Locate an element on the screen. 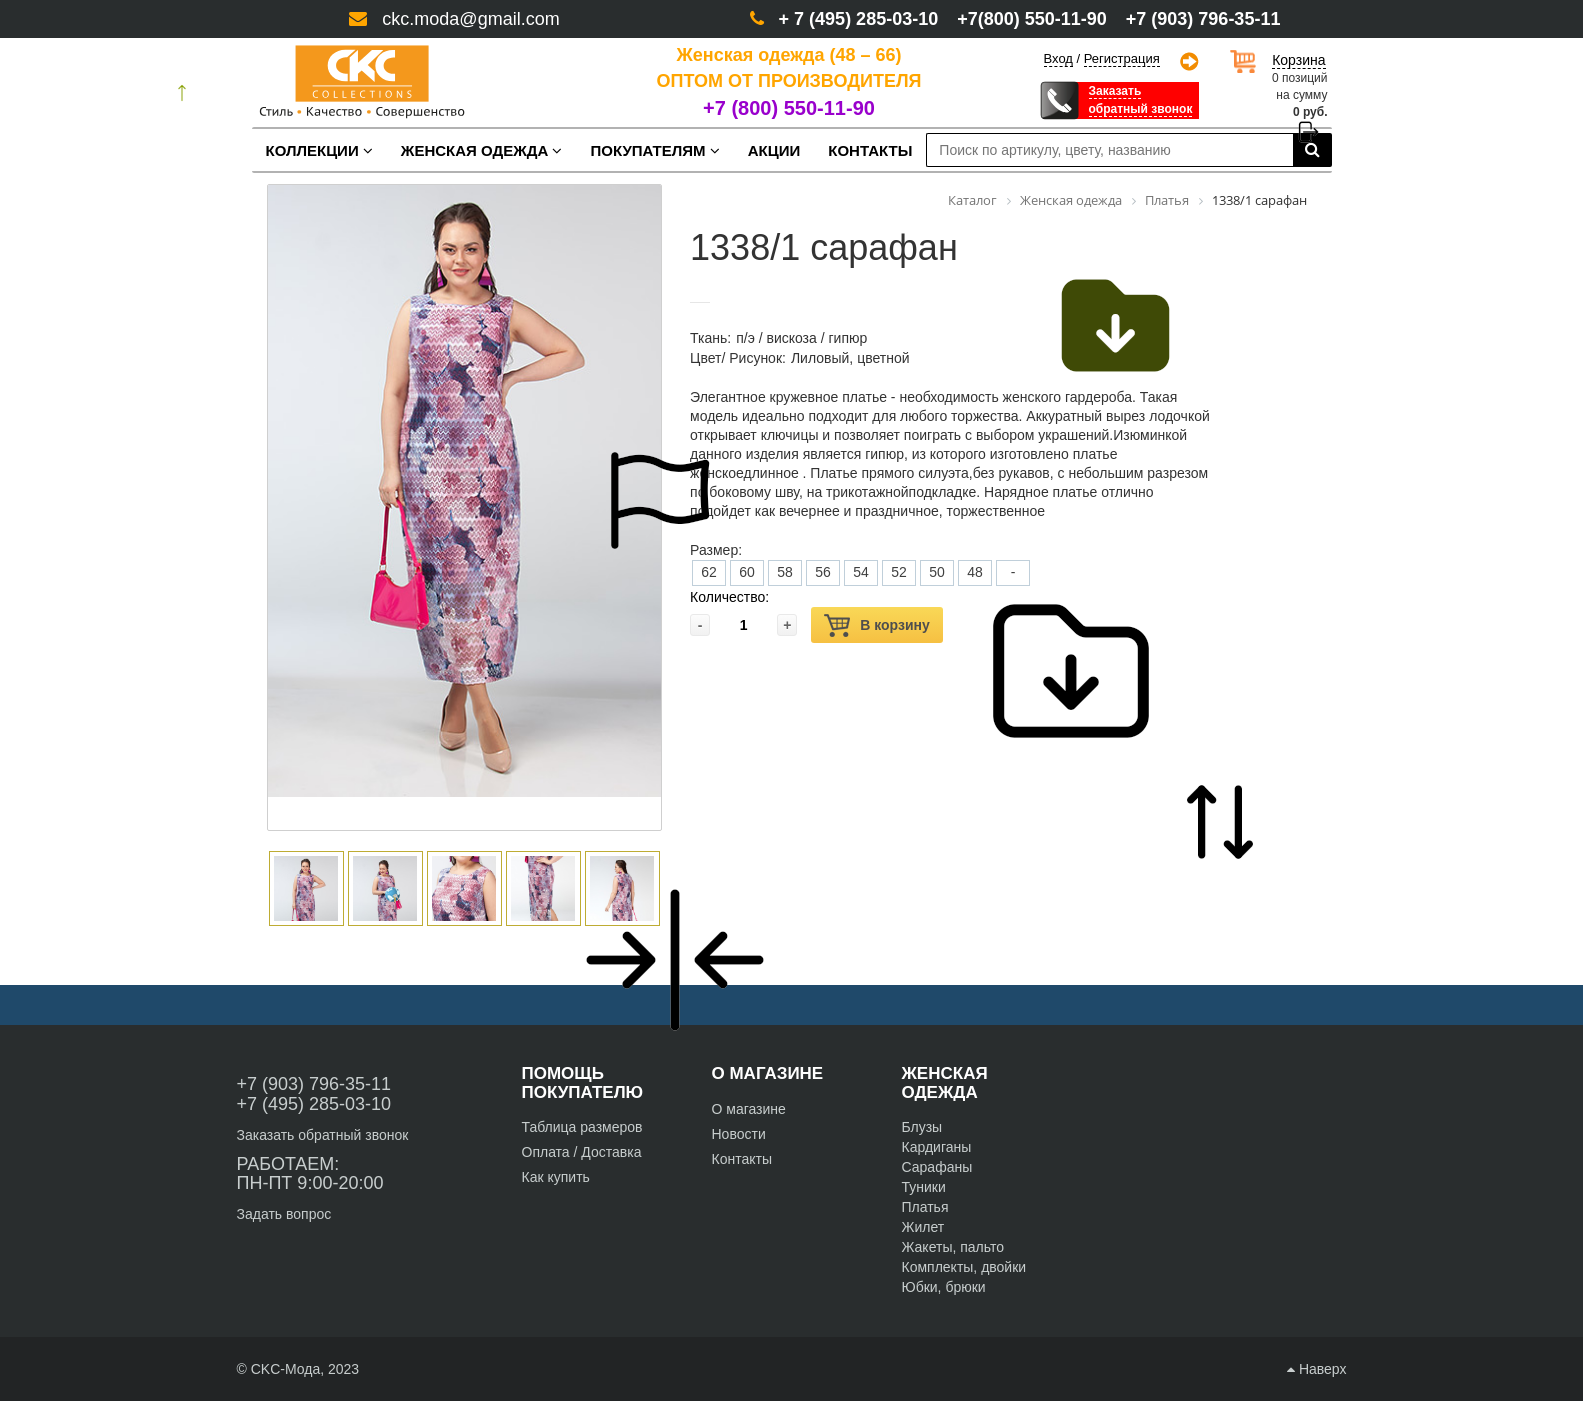 This screenshot has height=1401, width=1583. scroll to top of page is located at coordinates (182, 93).